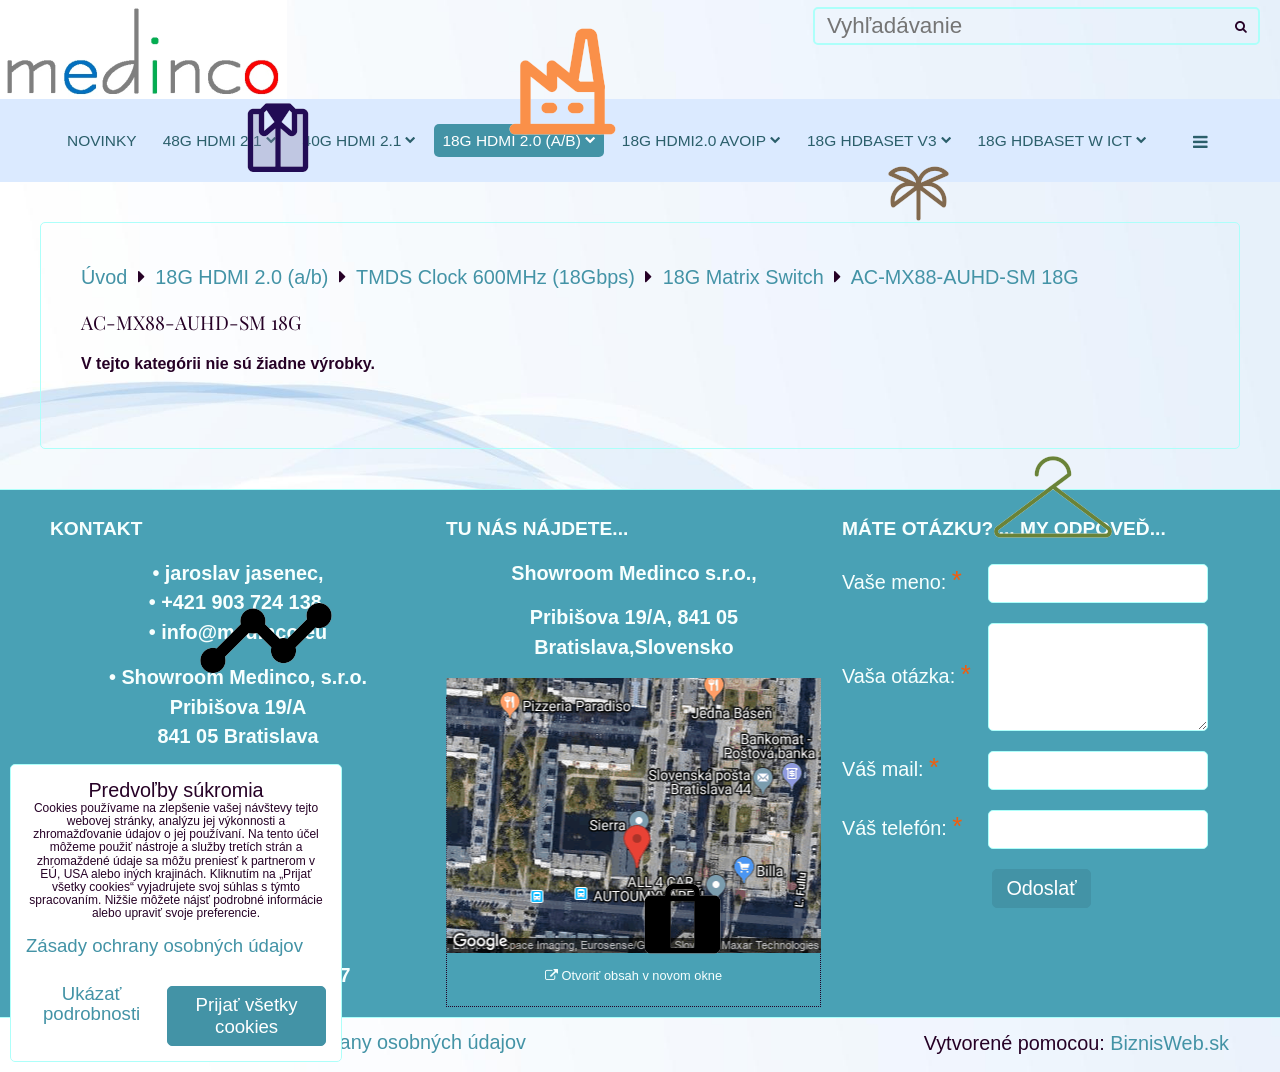  I want to click on access your wardrobe or closet, so click(1053, 503).